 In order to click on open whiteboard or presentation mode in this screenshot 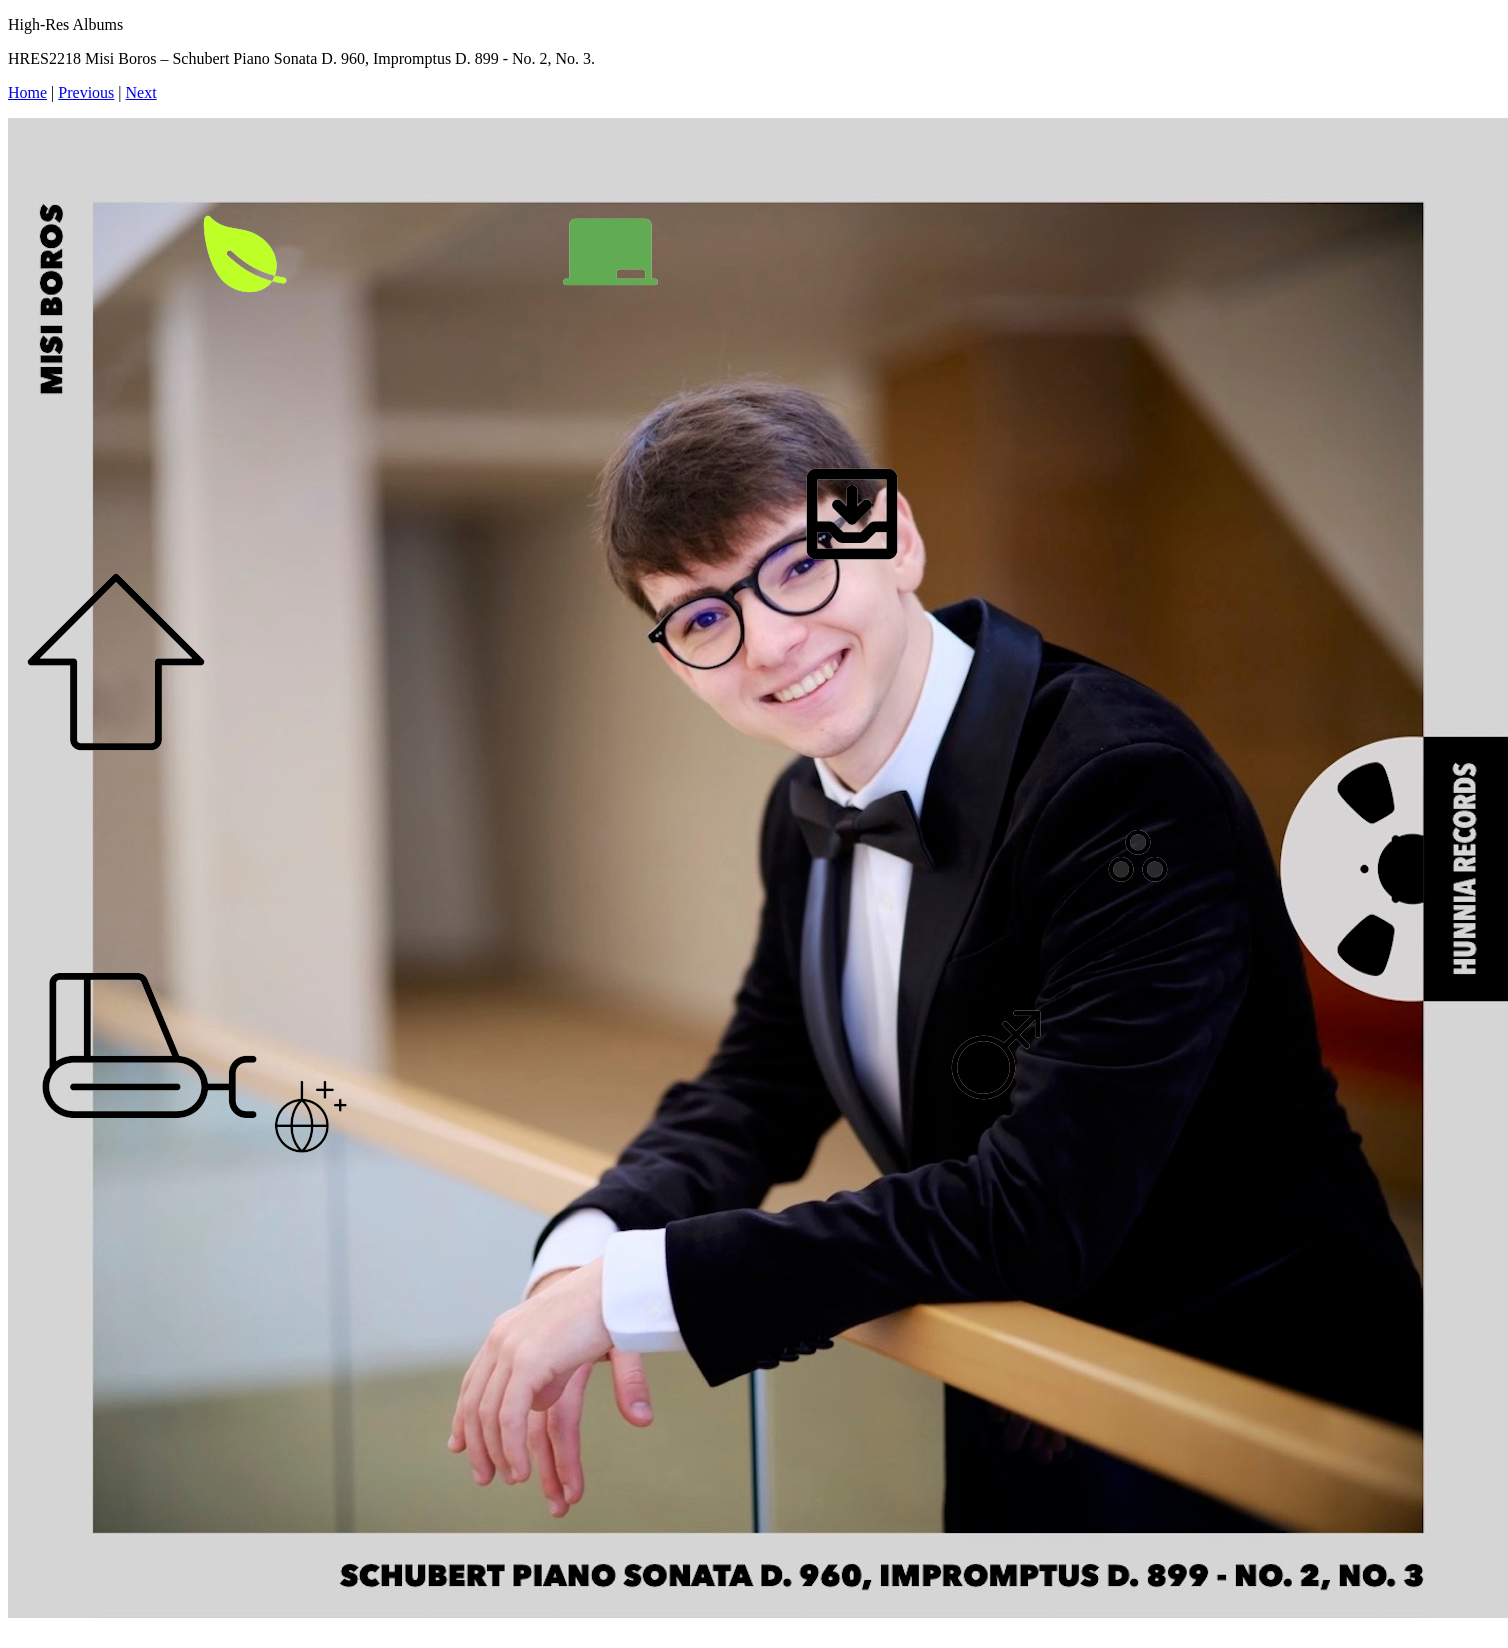, I will do `click(610, 253)`.